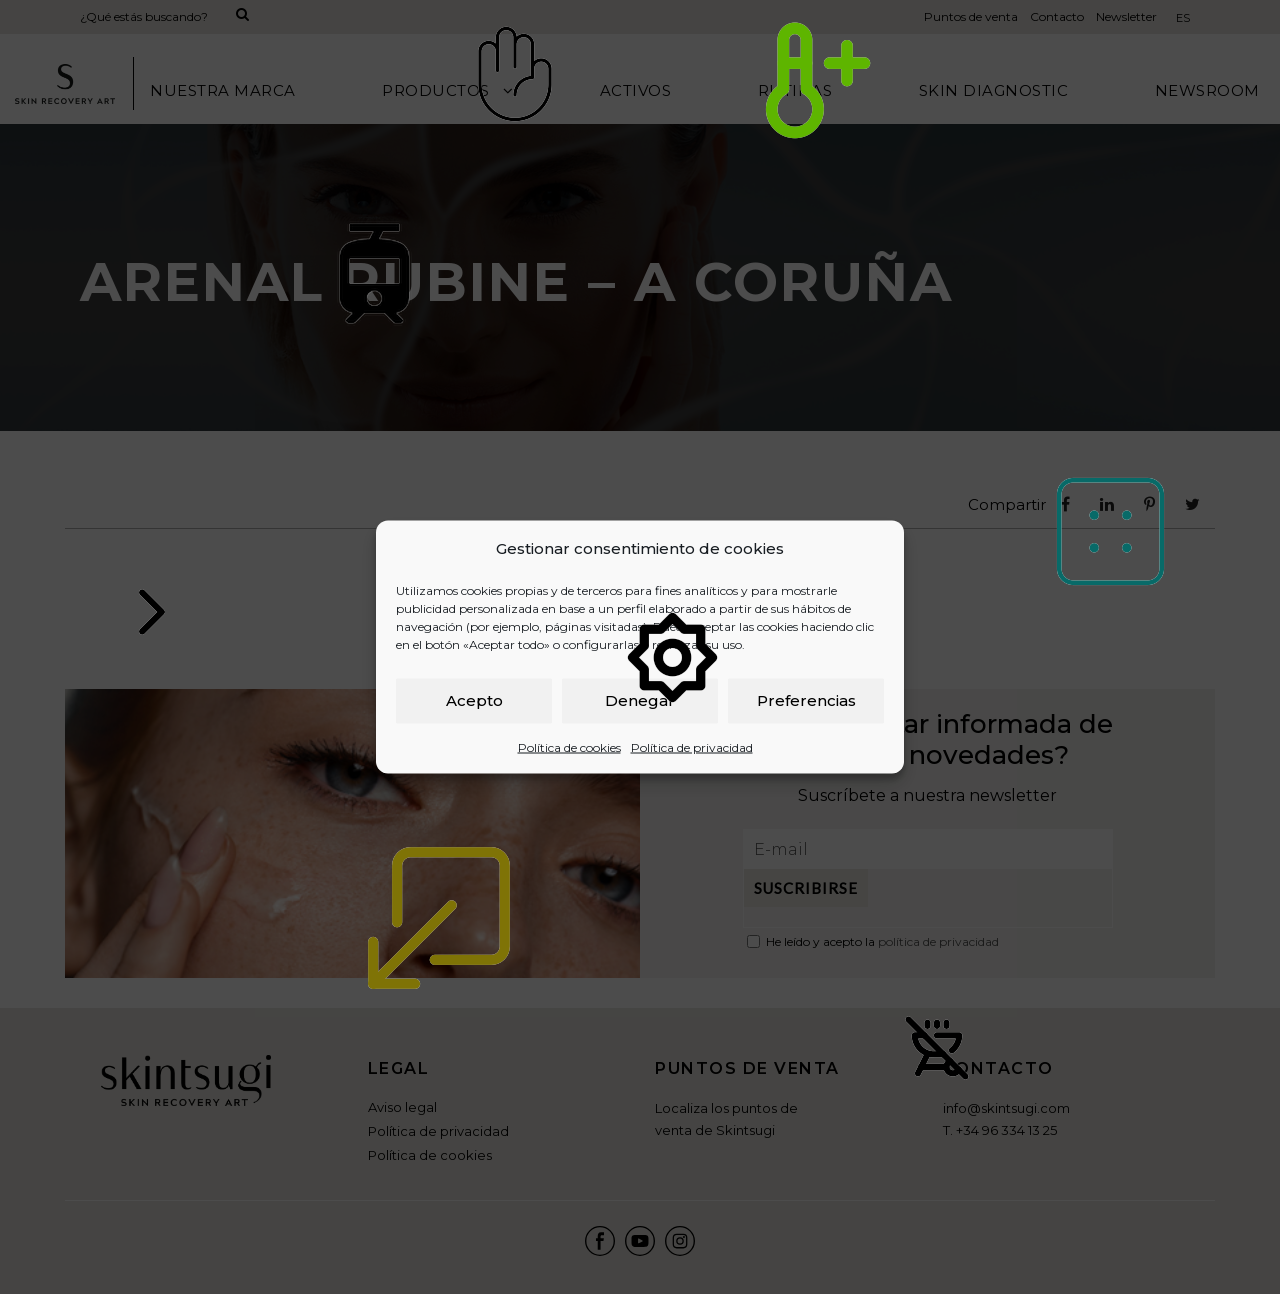 Image resolution: width=1280 pixels, height=1294 pixels. I want to click on adjust screen brightness settings, so click(672, 657).